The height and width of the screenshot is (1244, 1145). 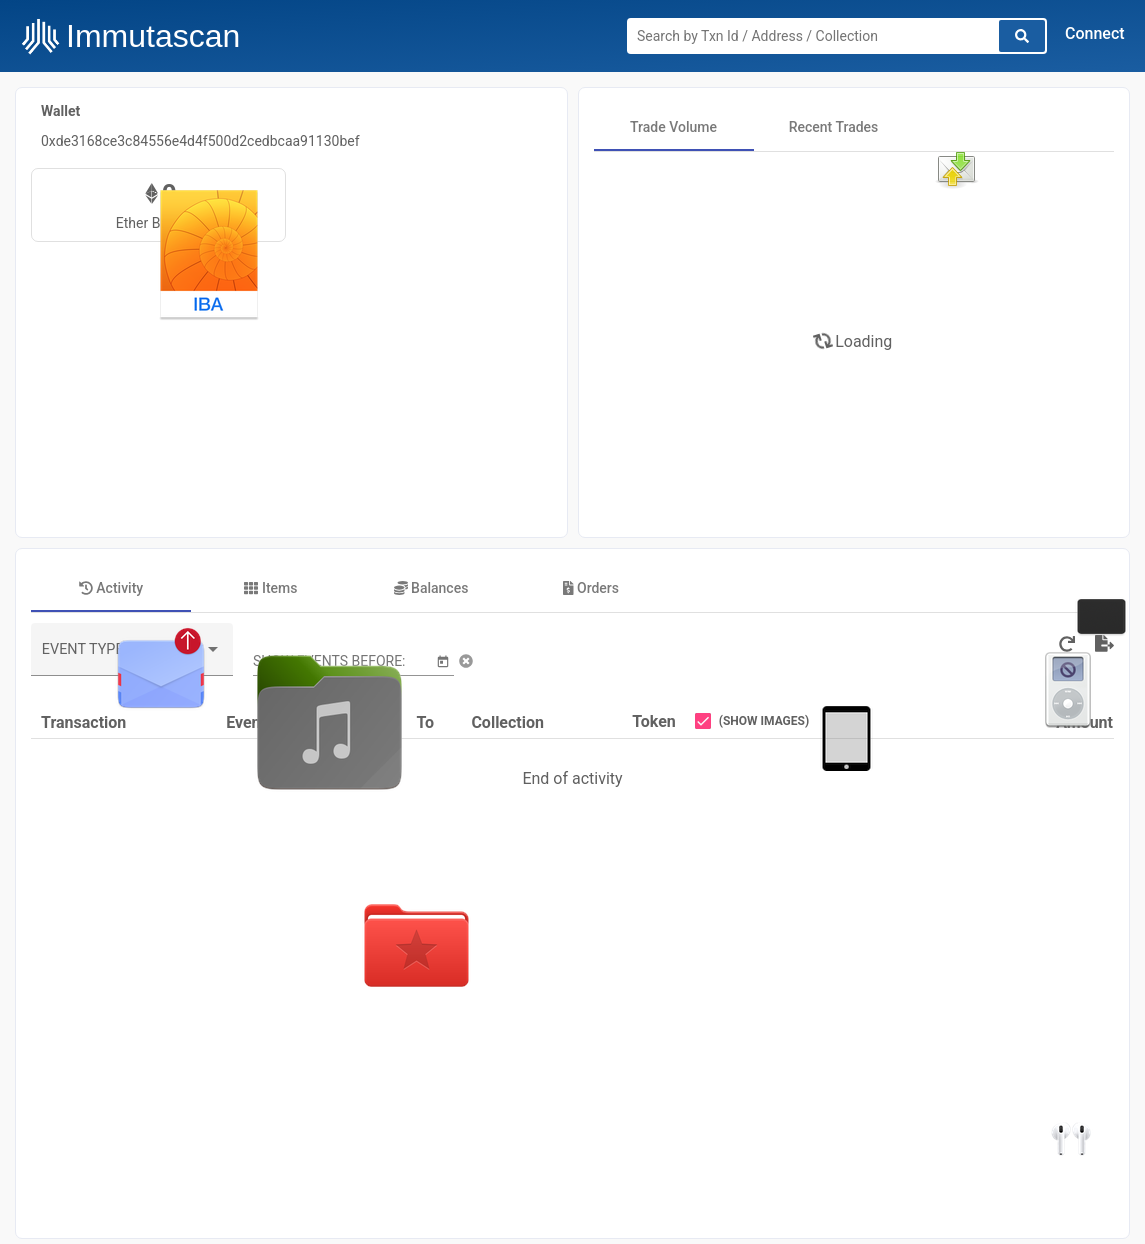 What do you see at coordinates (1101, 616) in the screenshot?
I see `indicates a connected bluetooth device` at bounding box center [1101, 616].